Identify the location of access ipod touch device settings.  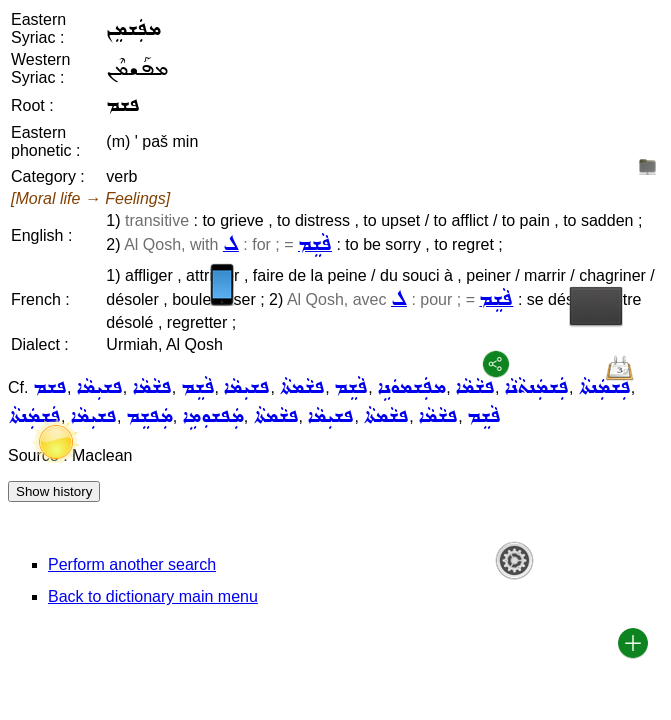
(222, 284).